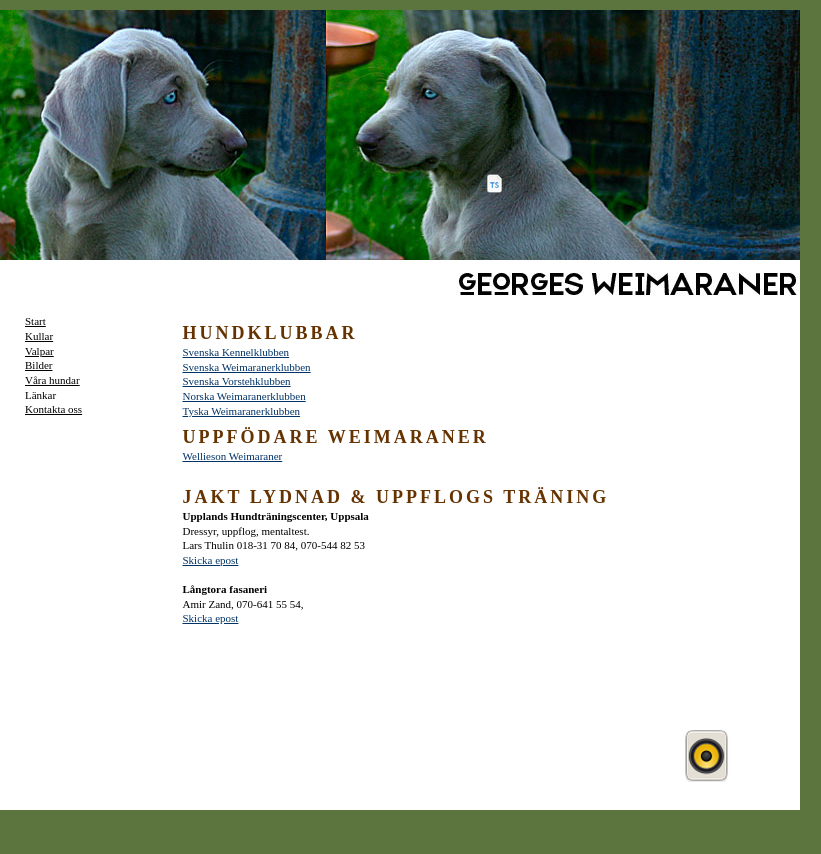 Image resolution: width=821 pixels, height=854 pixels. What do you see at coordinates (706, 755) in the screenshot?
I see `open rhythmbox music player` at bounding box center [706, 755].